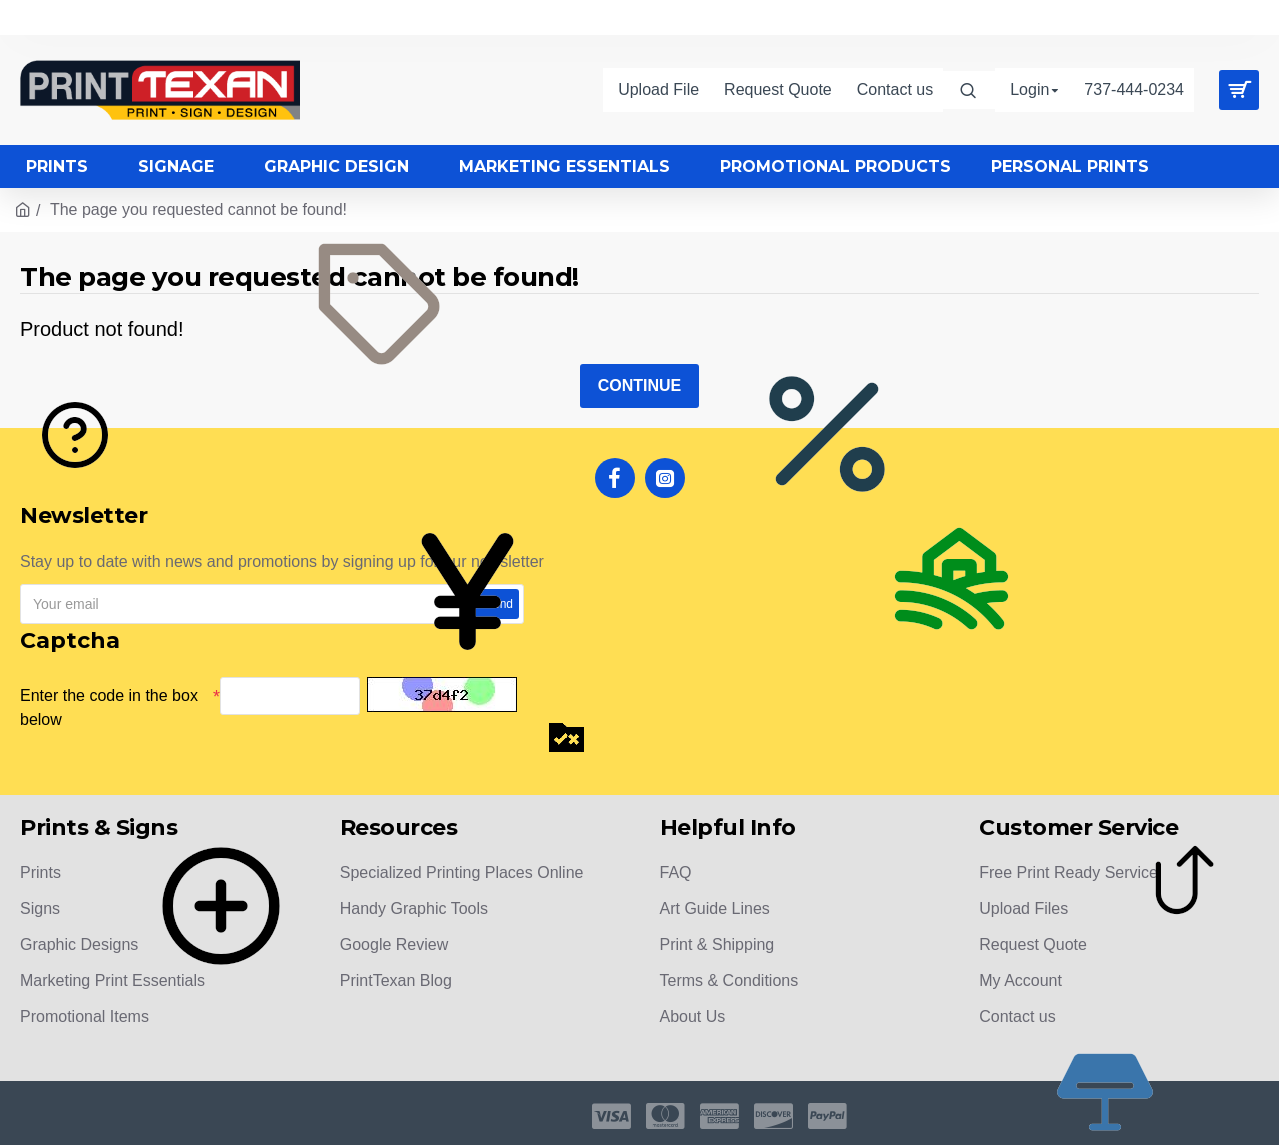 The height and width of the screenshot is (1145, 1279). What do you see at coordinates (381, 306) in the screenshot?
I see `add a tag or label to an item` at bounding box center [381, 306].